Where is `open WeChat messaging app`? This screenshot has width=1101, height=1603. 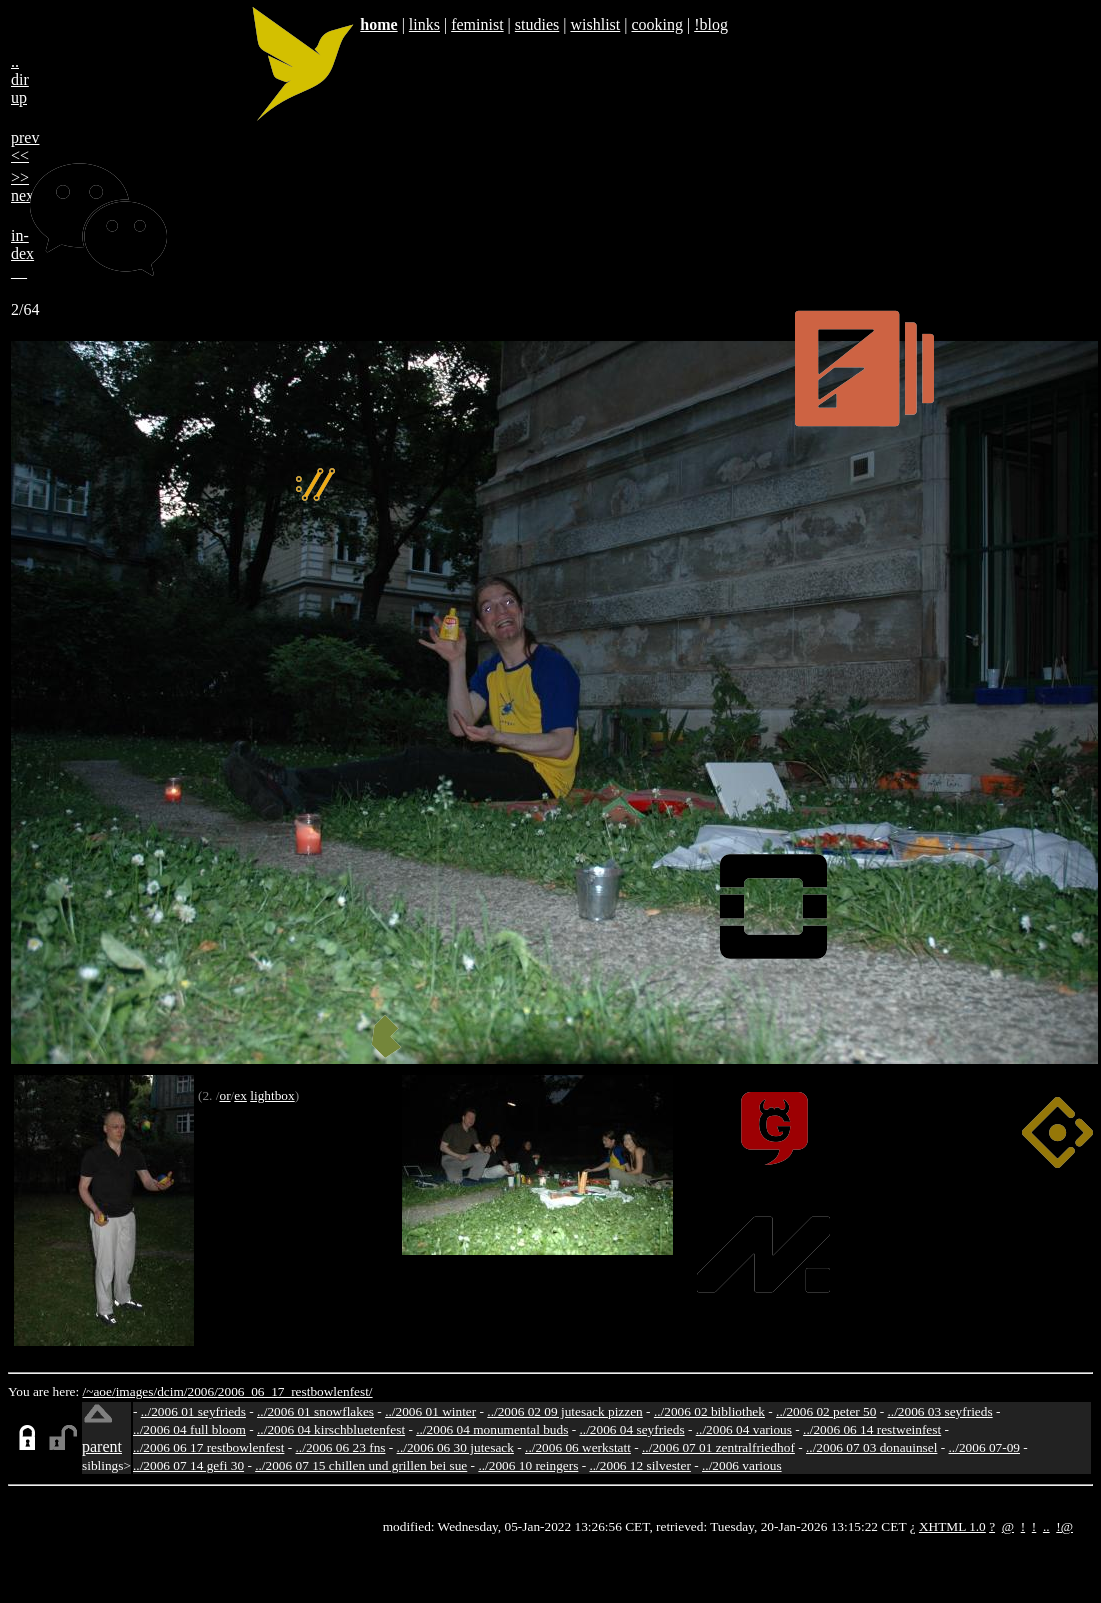 open WeChat messaging app is located at coordinates (98, 219).